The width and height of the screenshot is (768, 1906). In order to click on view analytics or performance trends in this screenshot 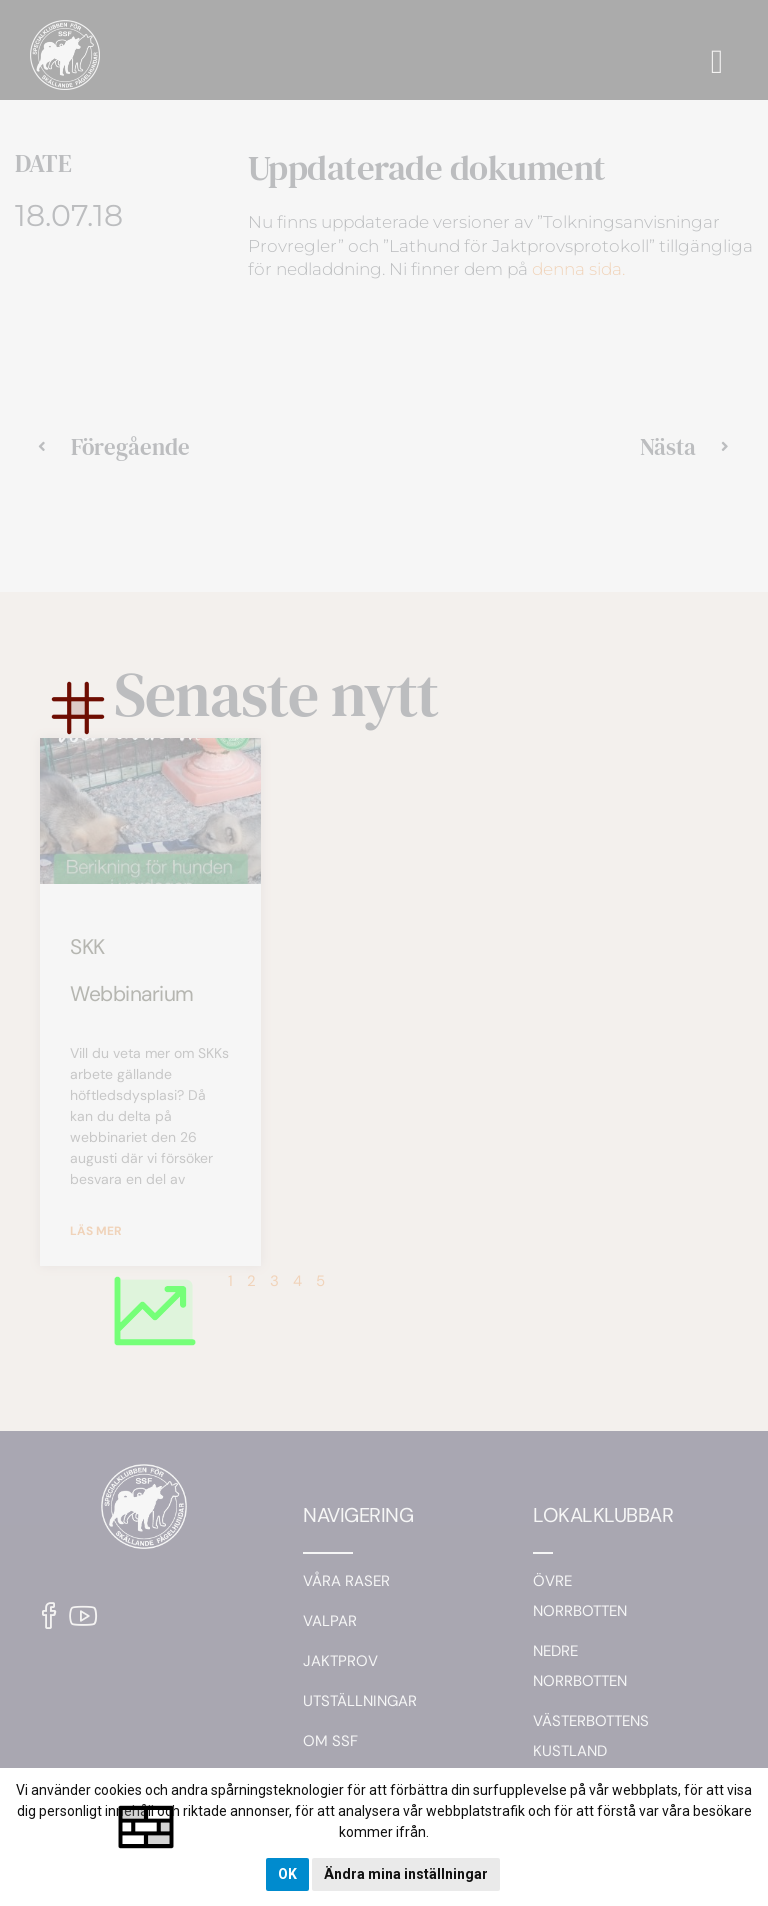, I will do `click(155, 1311)`.